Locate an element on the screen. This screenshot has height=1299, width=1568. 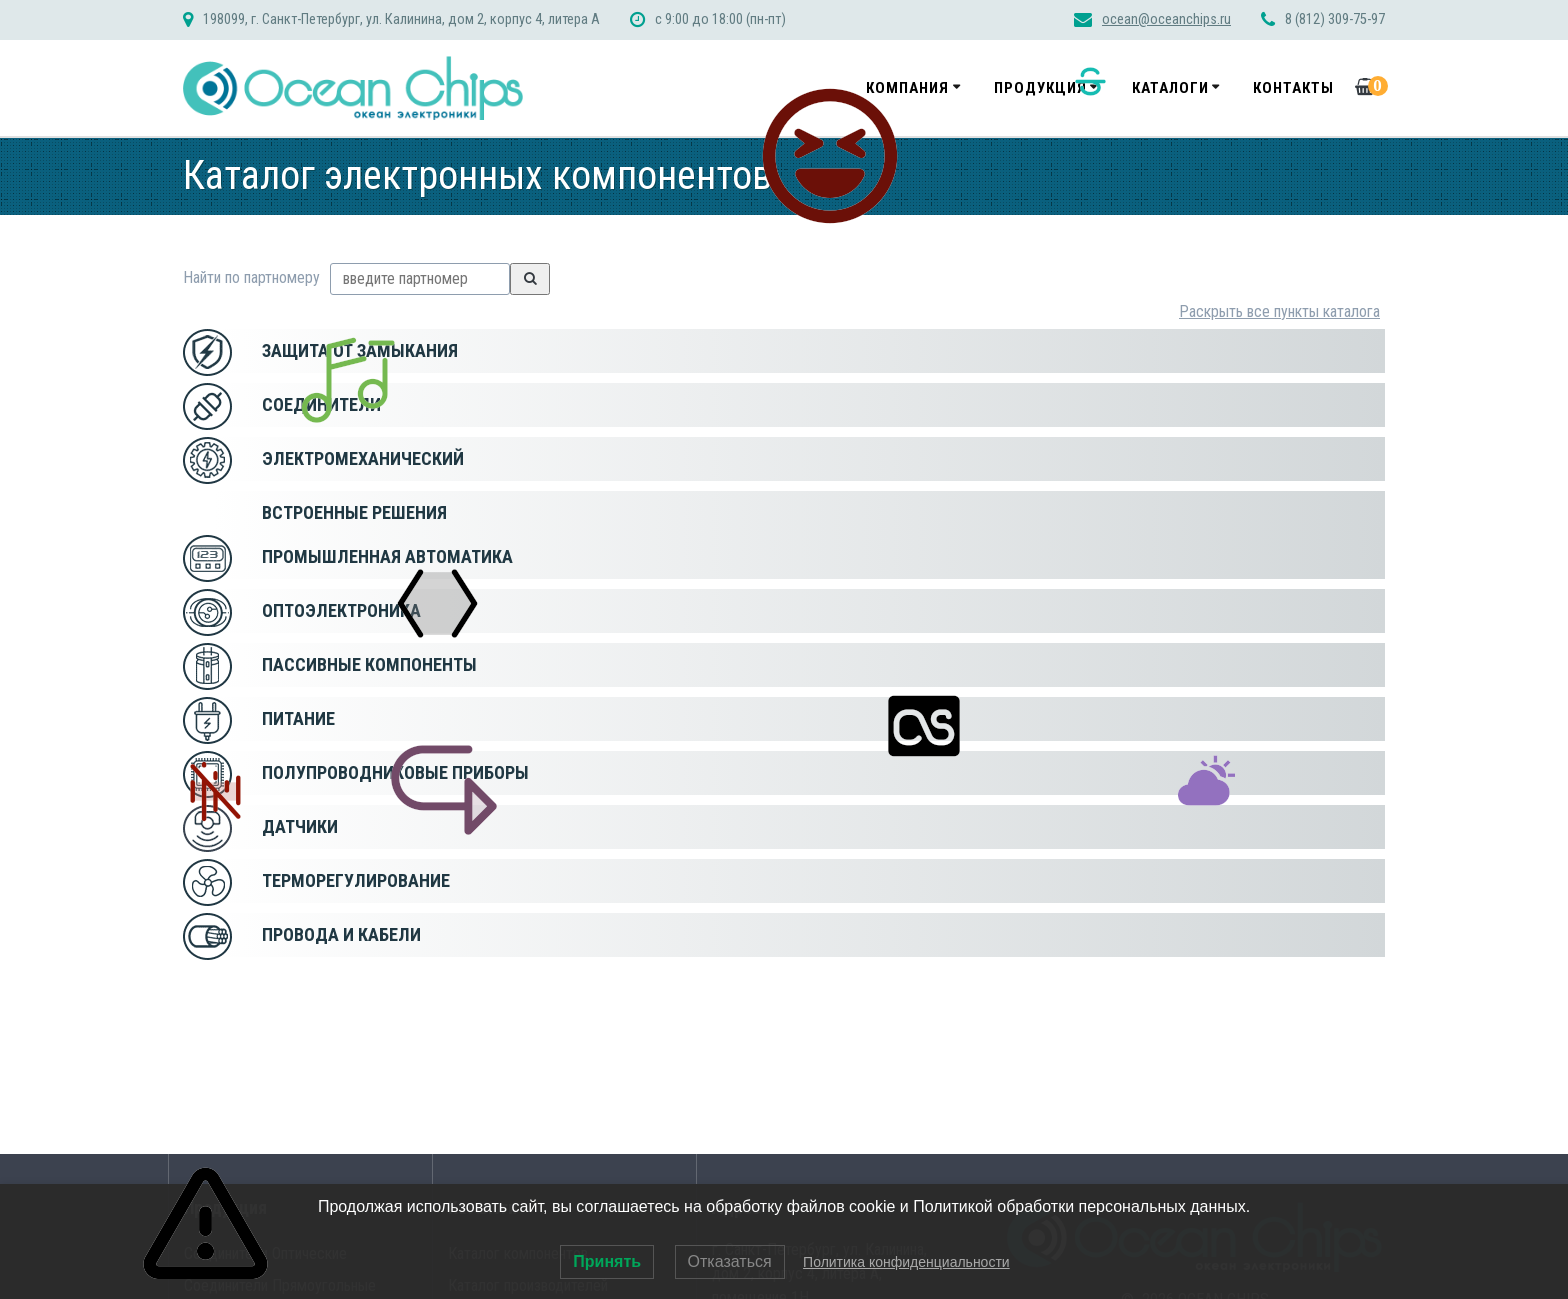
indicates a warning or alert status is located at coordinates (205, 1225).